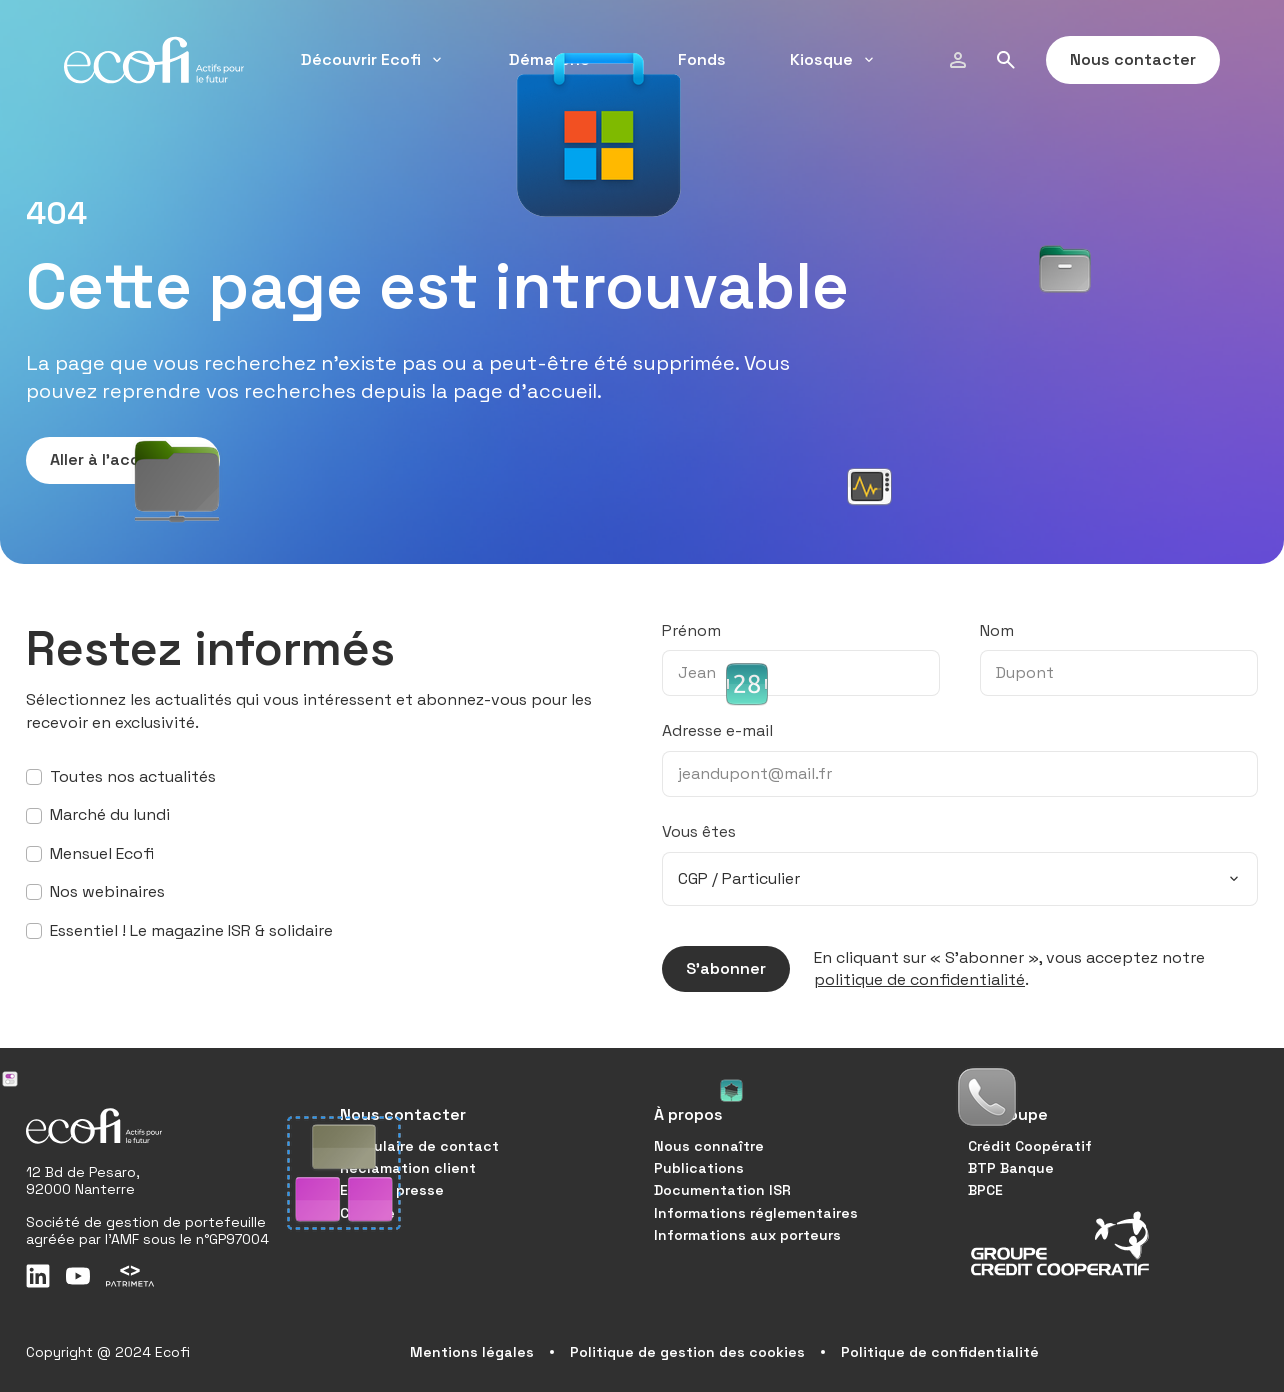 The image size is (1284, 1392). I want to click on access a remote or network folder, so click(177, 480).